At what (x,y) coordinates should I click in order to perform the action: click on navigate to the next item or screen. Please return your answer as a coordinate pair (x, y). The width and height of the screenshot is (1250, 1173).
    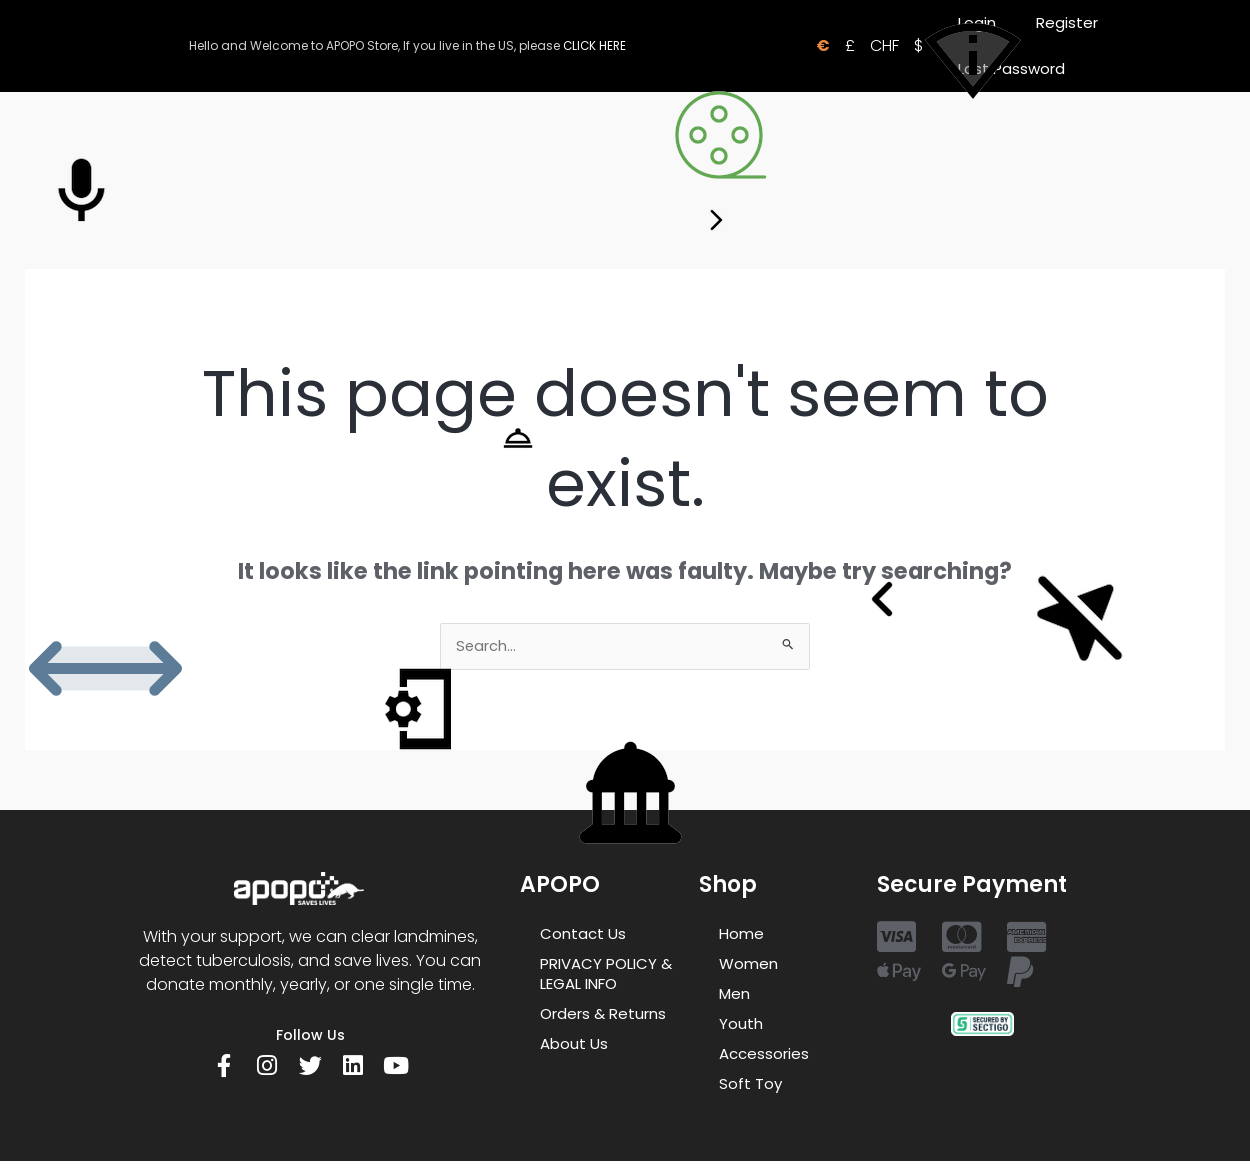
    Looking at the image, I should click on (716, 220).